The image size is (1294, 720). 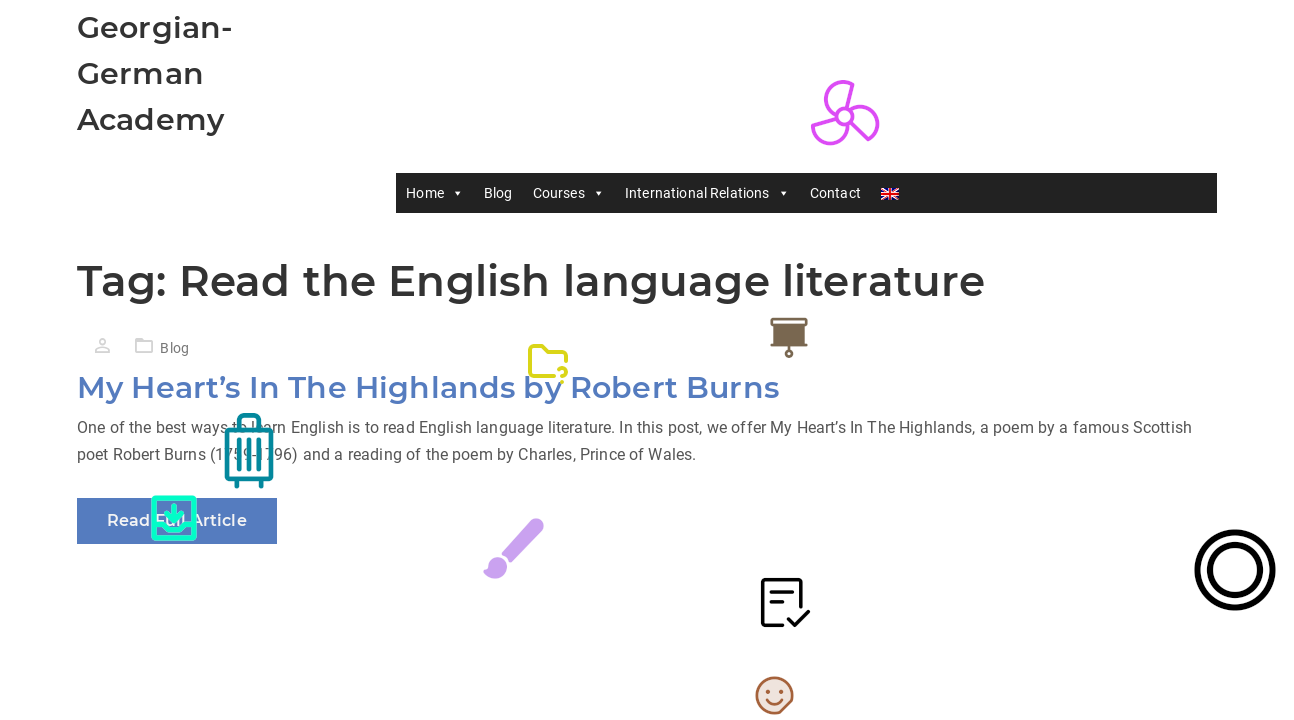 I want to click on add a sticker or emoji to your message, so click(x=774, y=695).